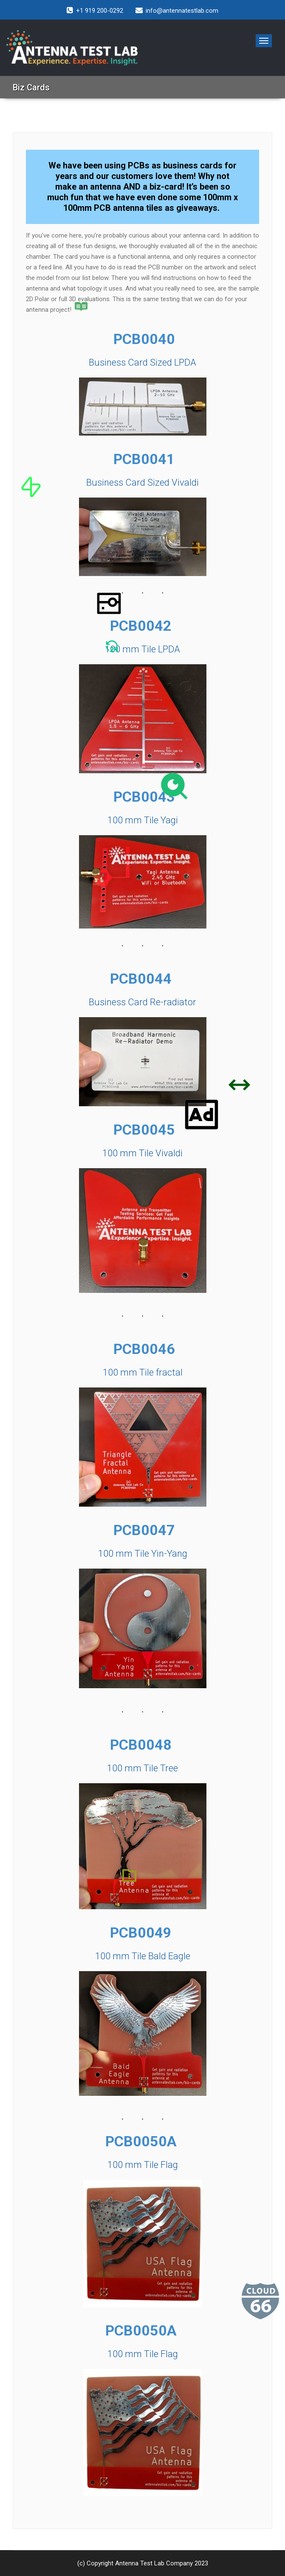 This screenshot has width=285, height=2576. Describe the element at coordinates (201, 1114) in the screenshot. I see `indicates sponsored or promotional content` at that location.